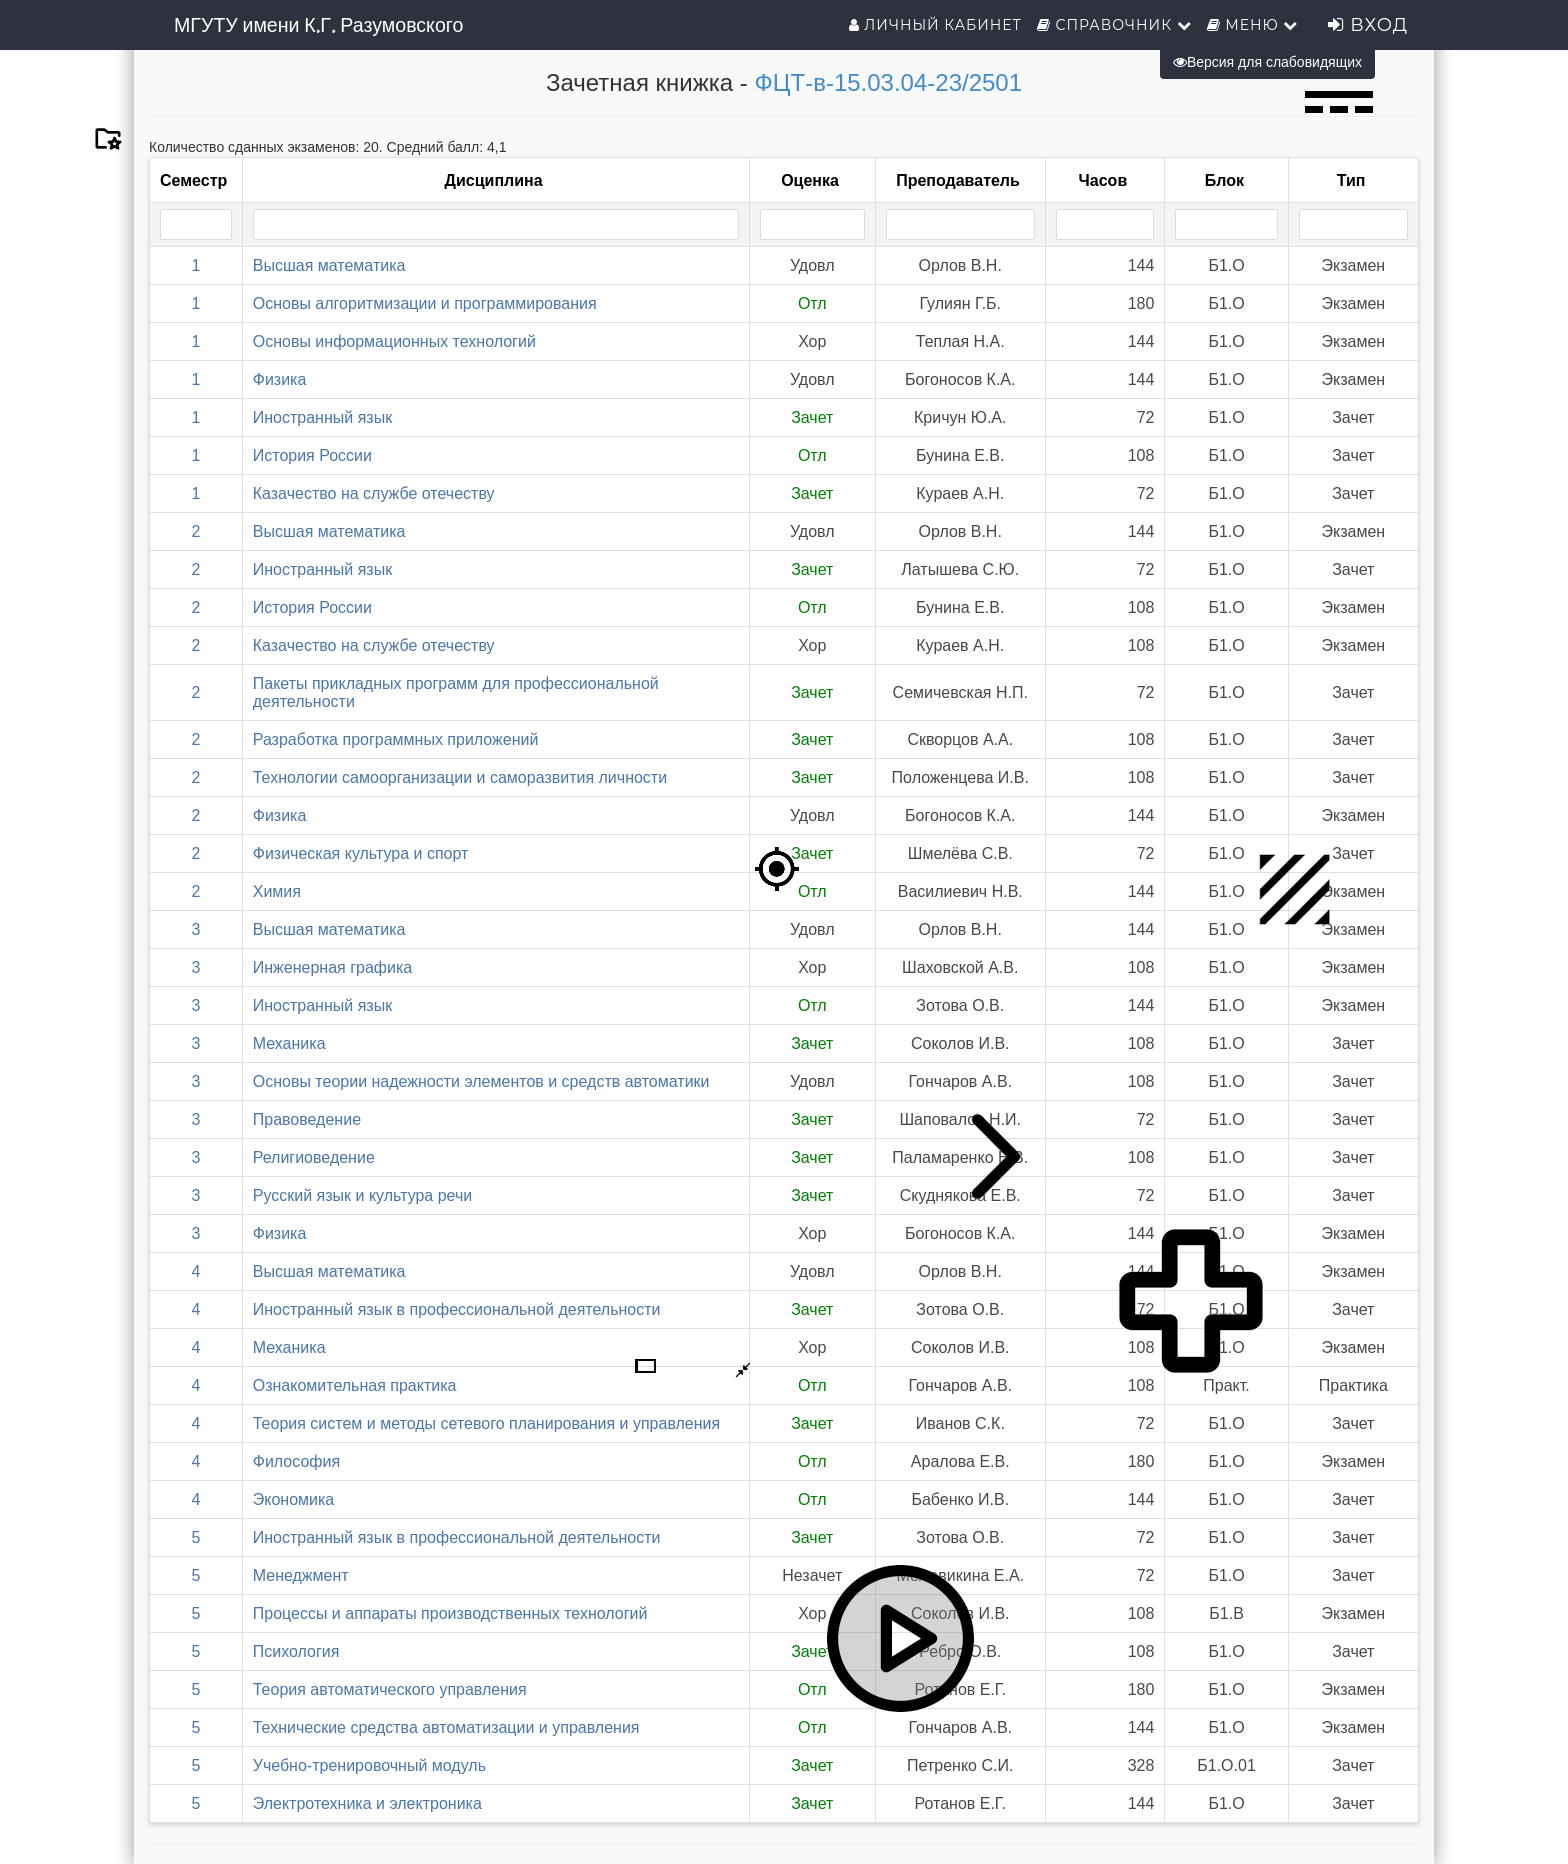 The width and height of the screenshot is (1568, 1864). I want to click on access starred or favorite folders, so click(108, 138).